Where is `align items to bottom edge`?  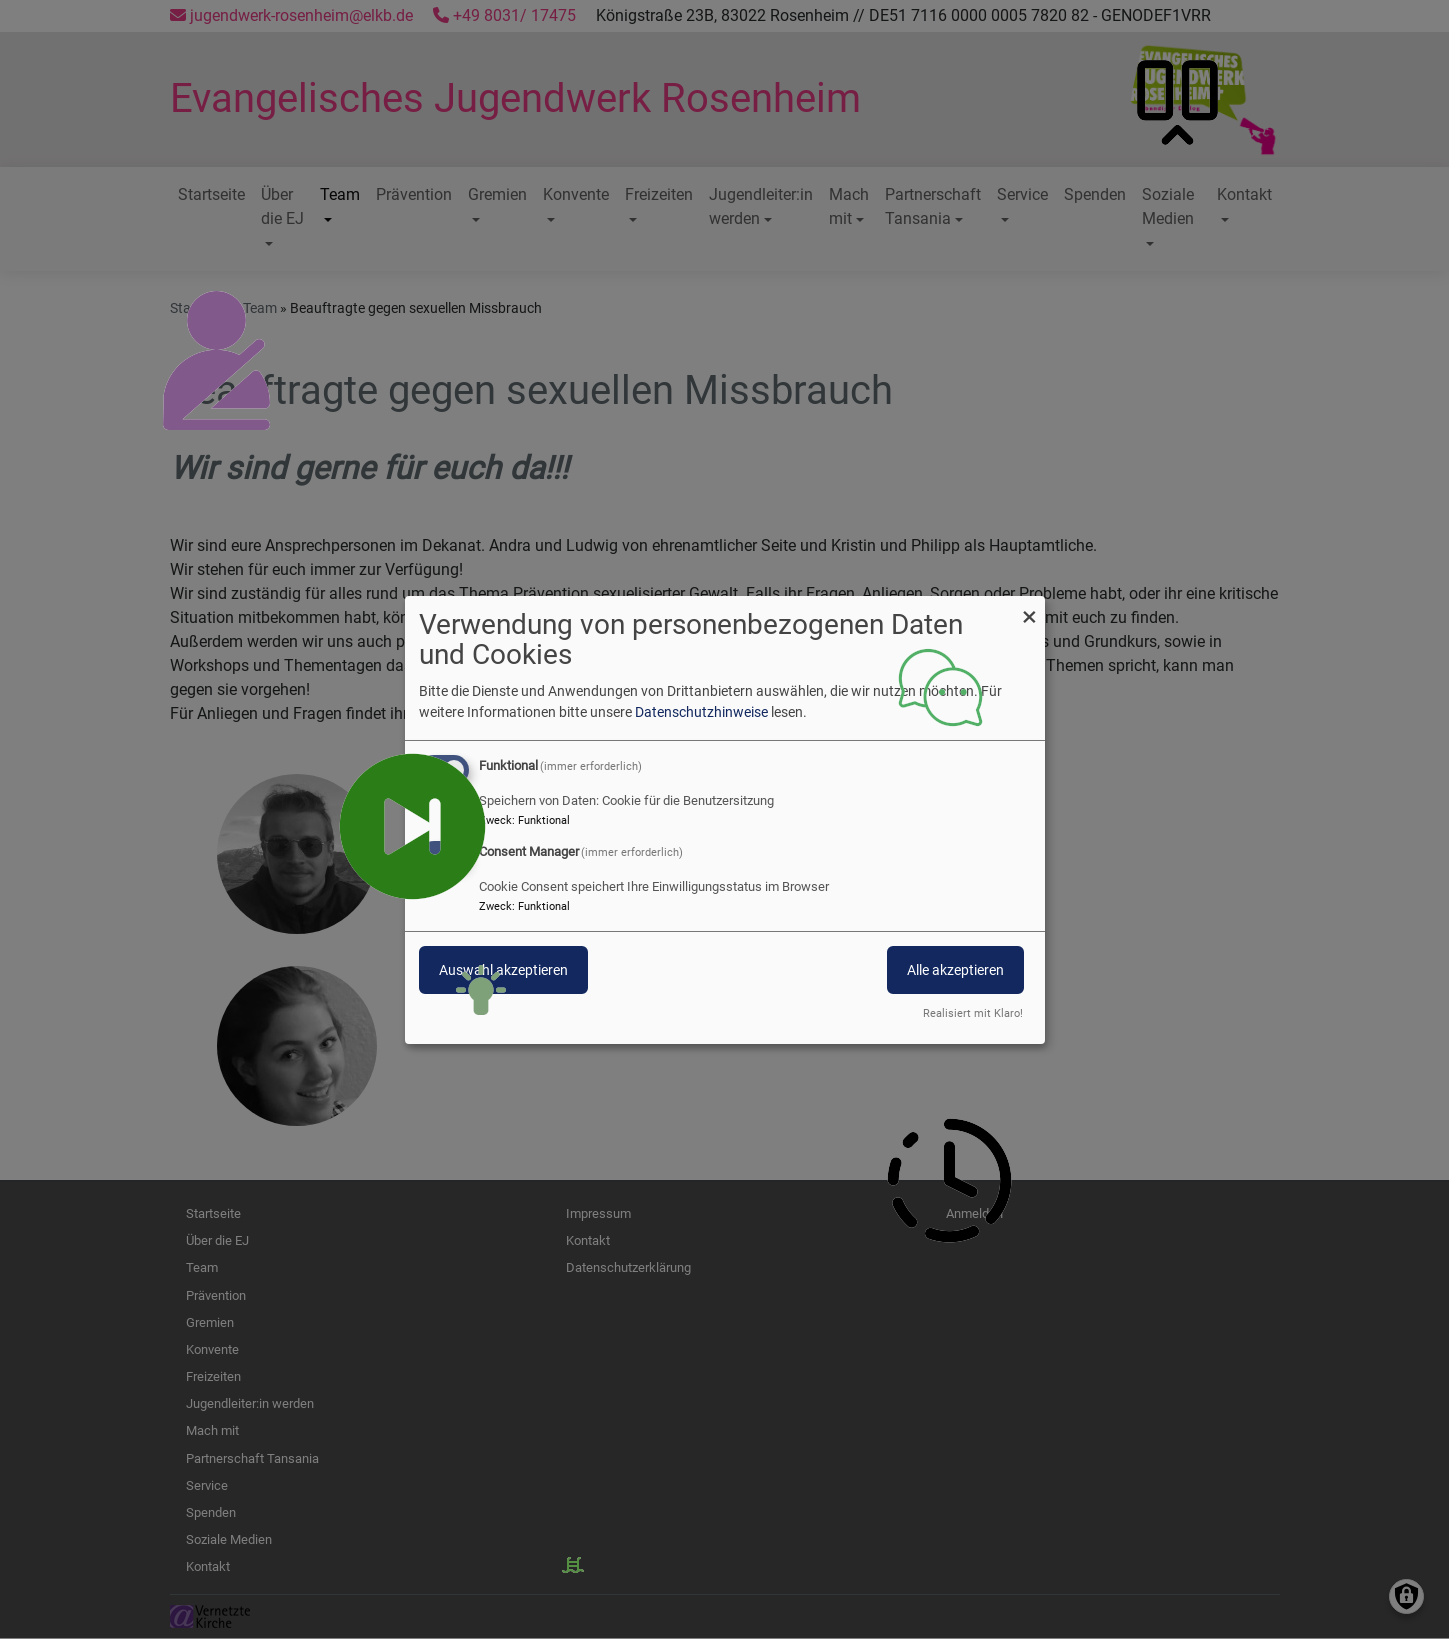 align items to bottom edge is located at coordinates (1177, 100).